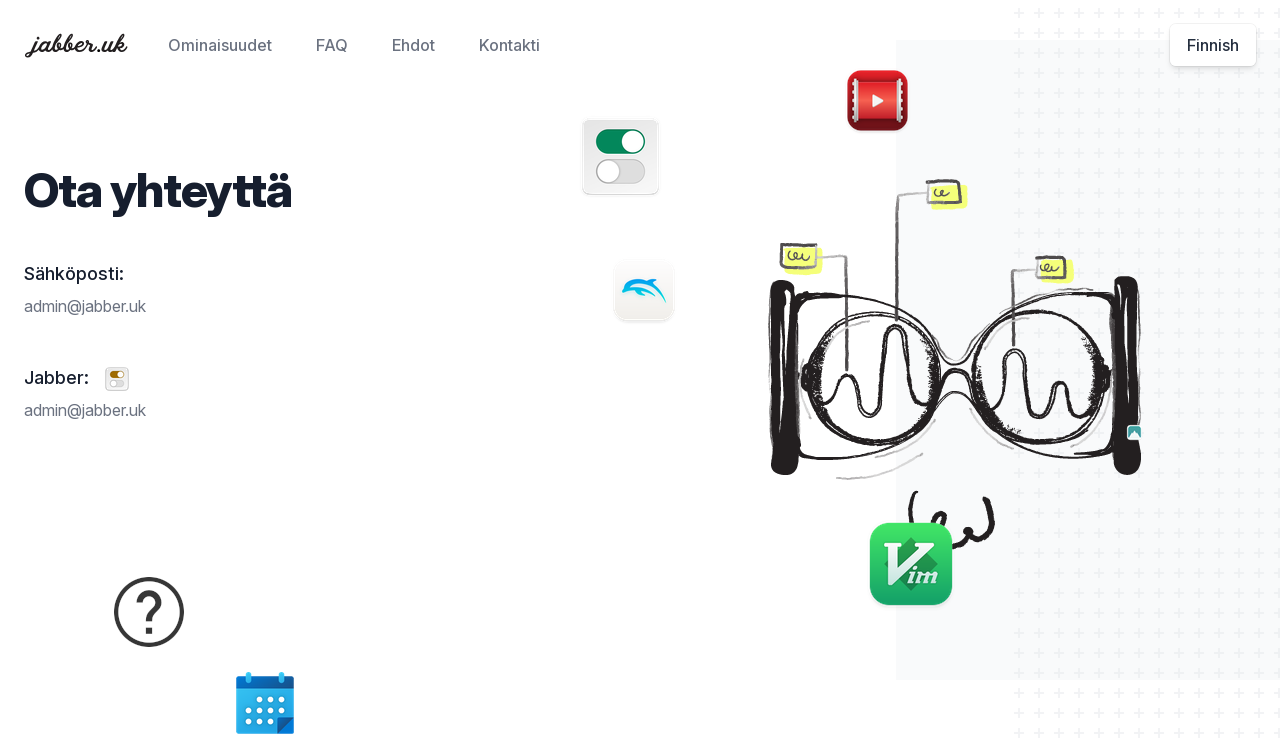 Image resolution: width=1280 pixels, height=738 pixels. What do you see at coordinates (265, 705) in the screenshot?
I see `open the calendar app` at bounding box center [265, 705].